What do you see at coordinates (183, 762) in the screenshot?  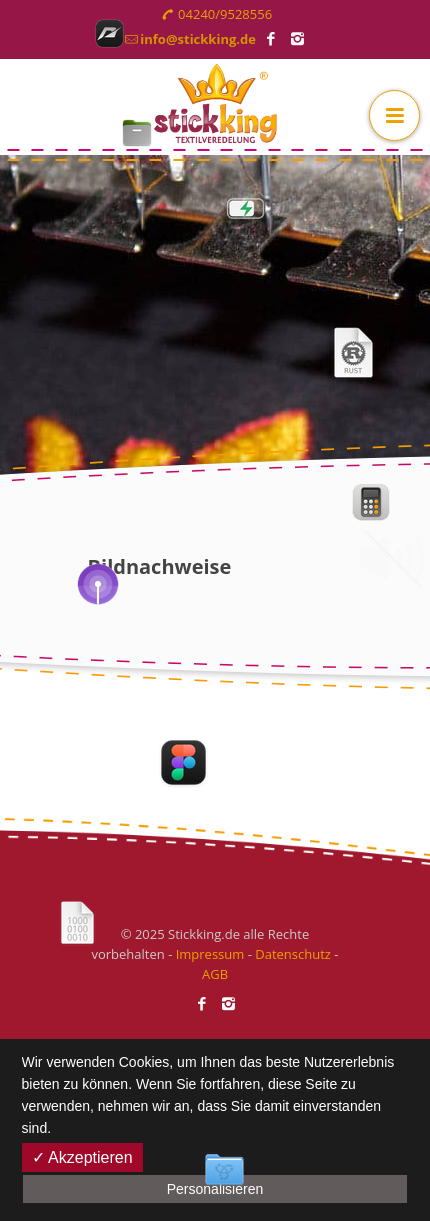 I see `open figma design app` at bounding box center [183, 762].